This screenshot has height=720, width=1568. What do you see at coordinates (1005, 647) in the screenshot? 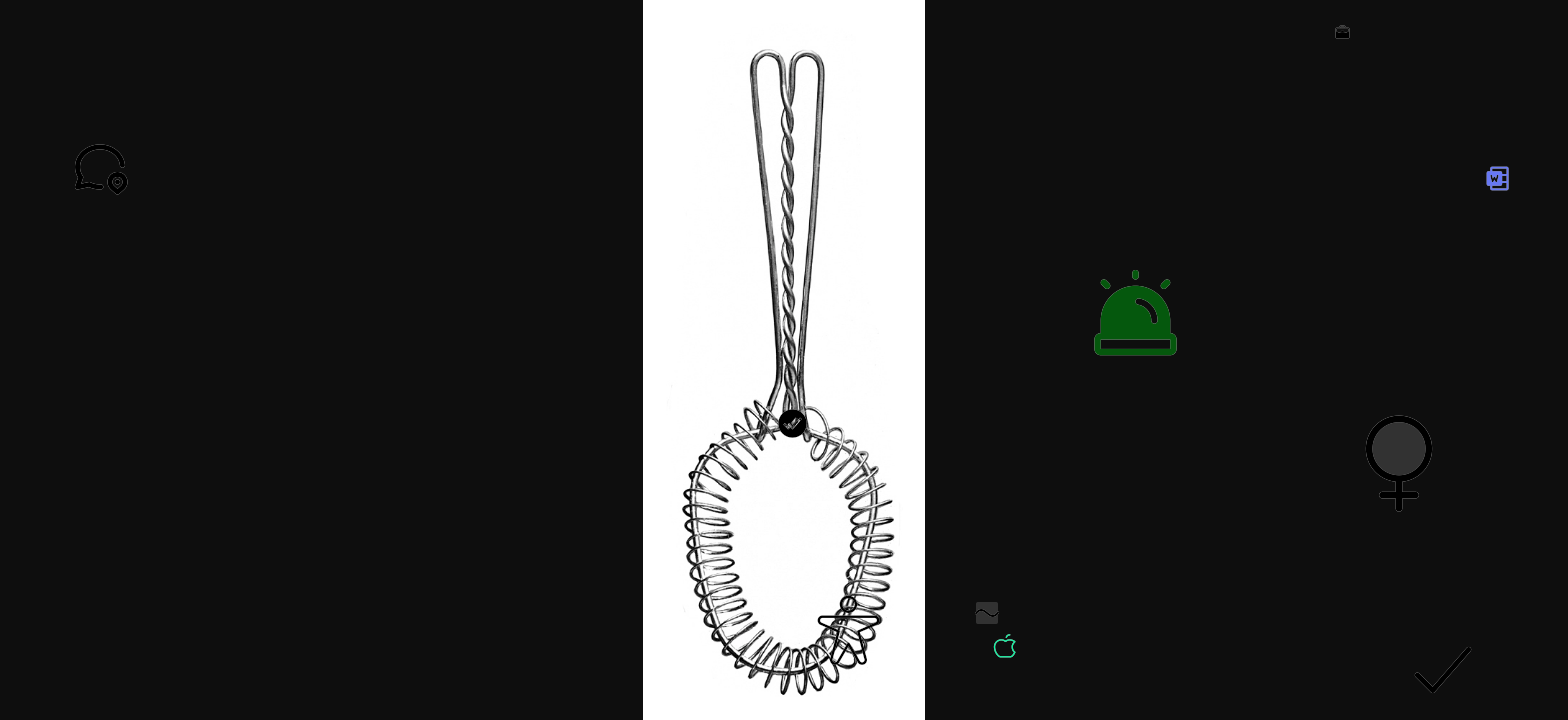
I see `apple company logo or branding` at bounding box center [1005, 647].